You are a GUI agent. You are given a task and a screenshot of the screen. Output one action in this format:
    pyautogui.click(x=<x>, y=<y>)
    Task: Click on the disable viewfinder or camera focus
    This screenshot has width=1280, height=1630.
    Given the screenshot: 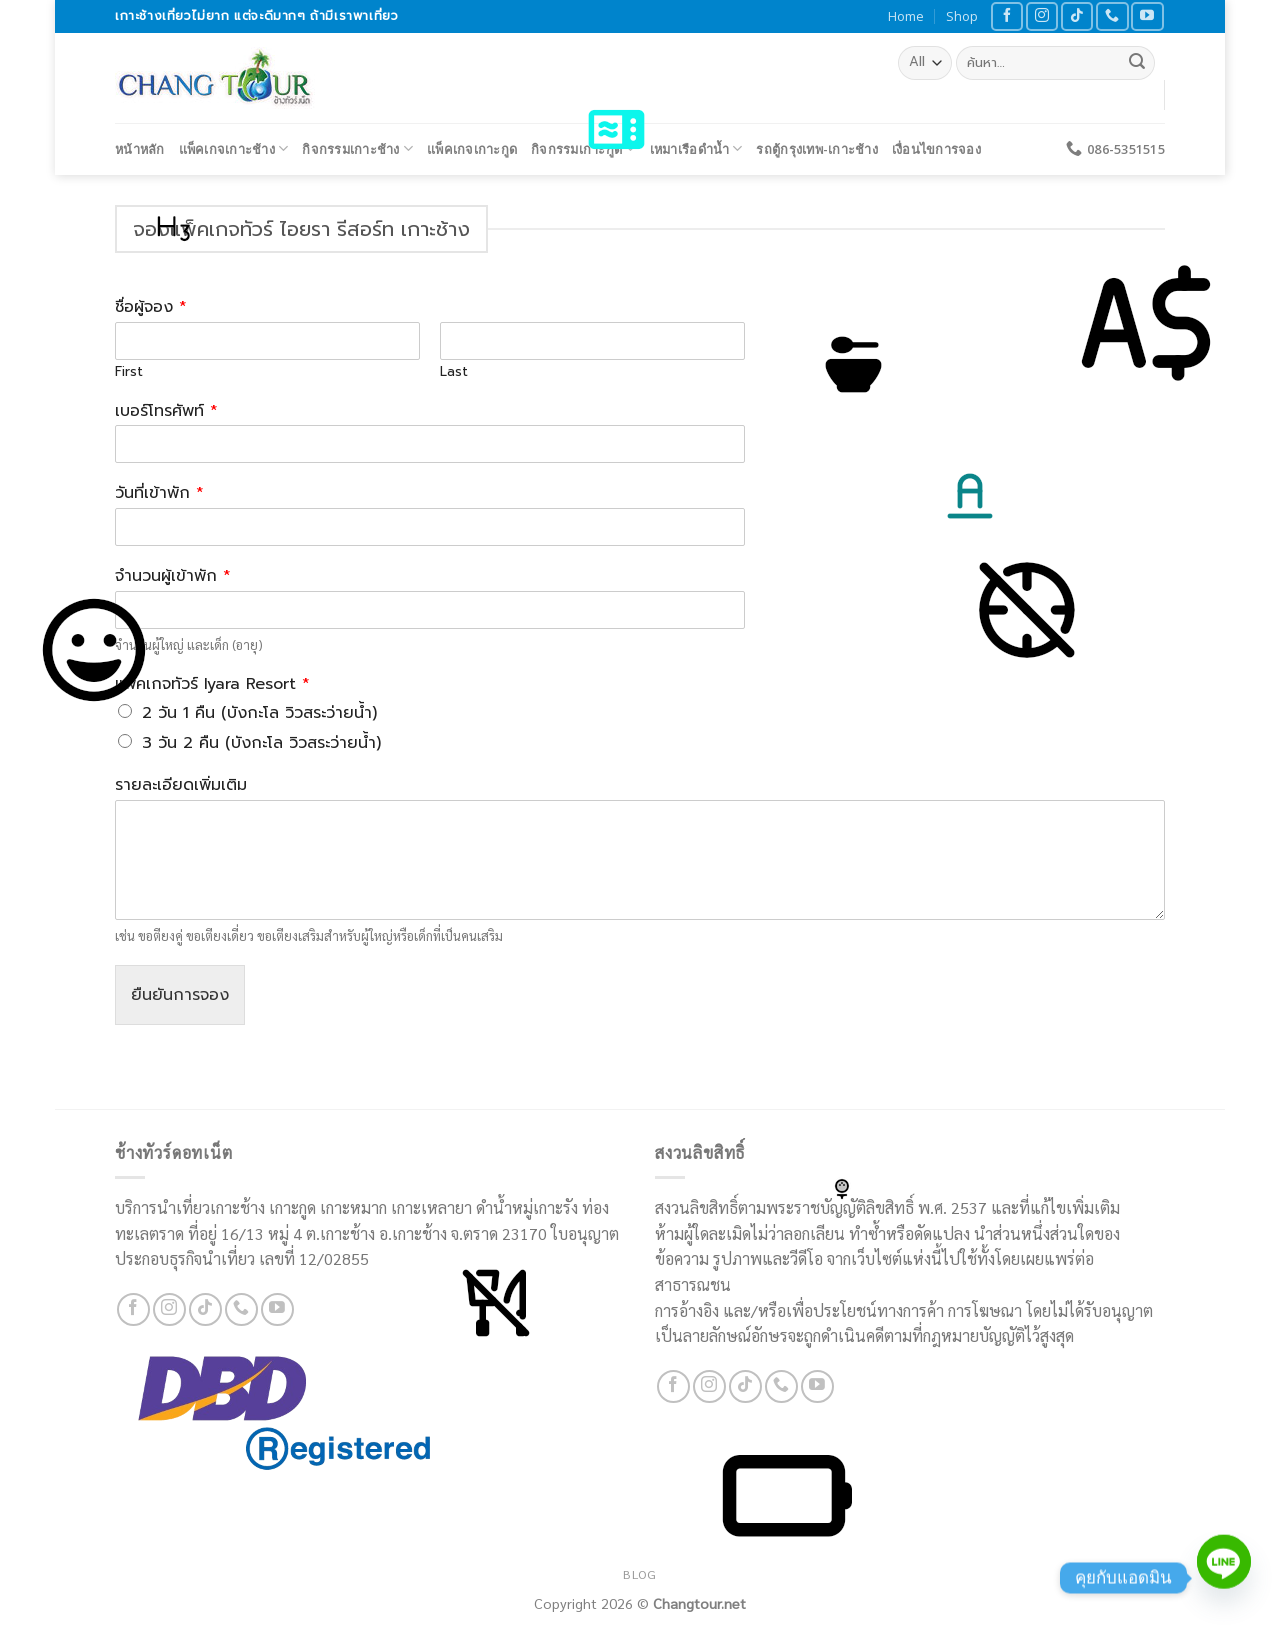 What is the action you would take?
    pyautogui.click(x=1027, y=610)
    